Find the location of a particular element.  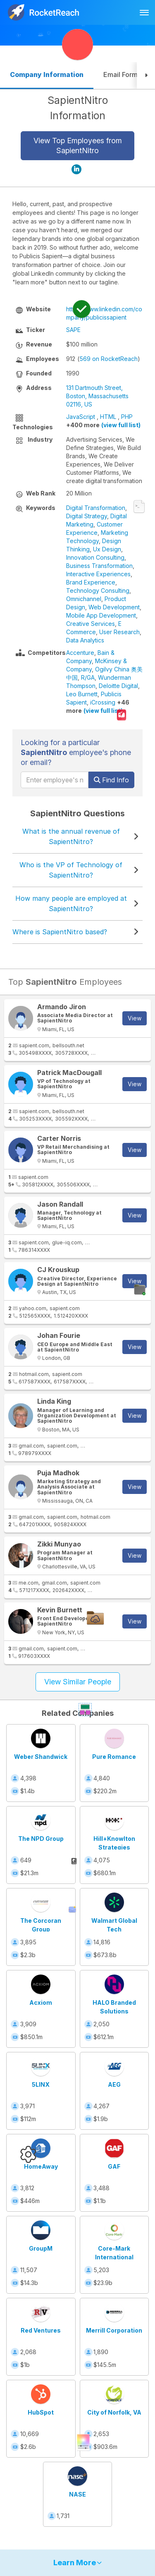

indicates unread email messages is located at coordinates (72, 1910).